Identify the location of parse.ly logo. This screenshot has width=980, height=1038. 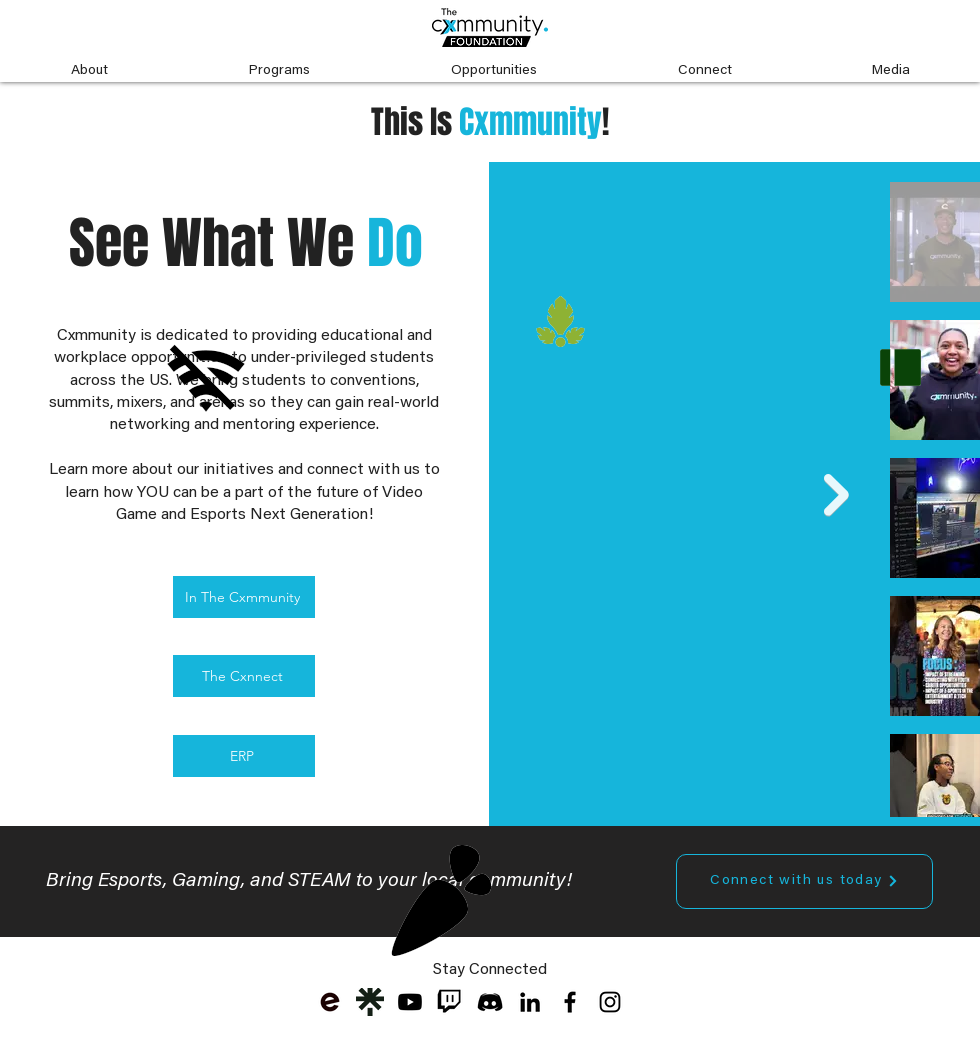
(560, 321).